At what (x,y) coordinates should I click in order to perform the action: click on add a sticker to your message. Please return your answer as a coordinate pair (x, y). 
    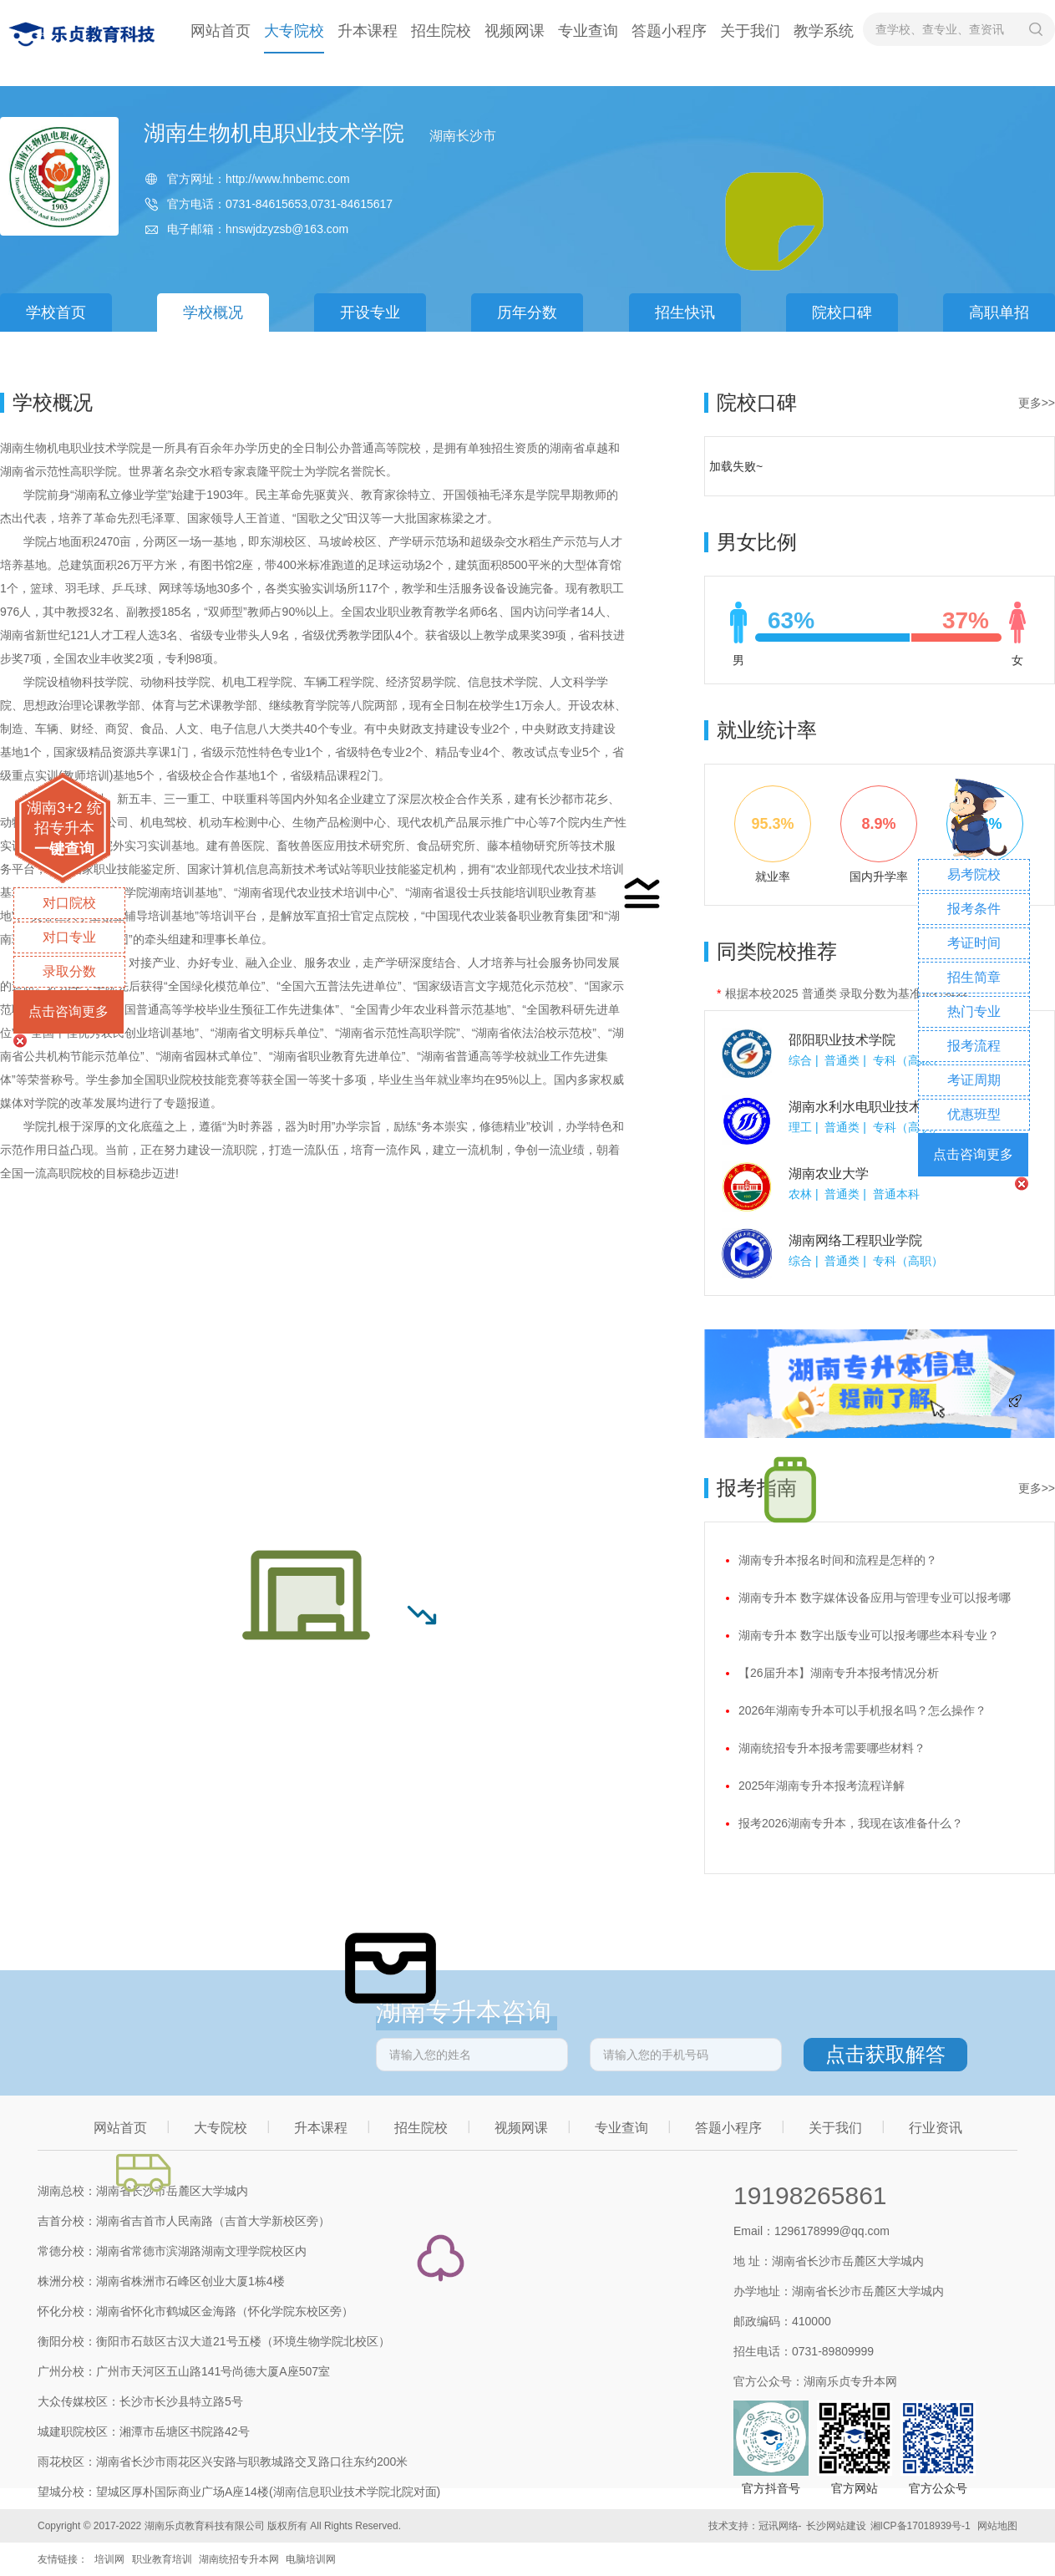
    Looking at the image, I should click on (774, 221).